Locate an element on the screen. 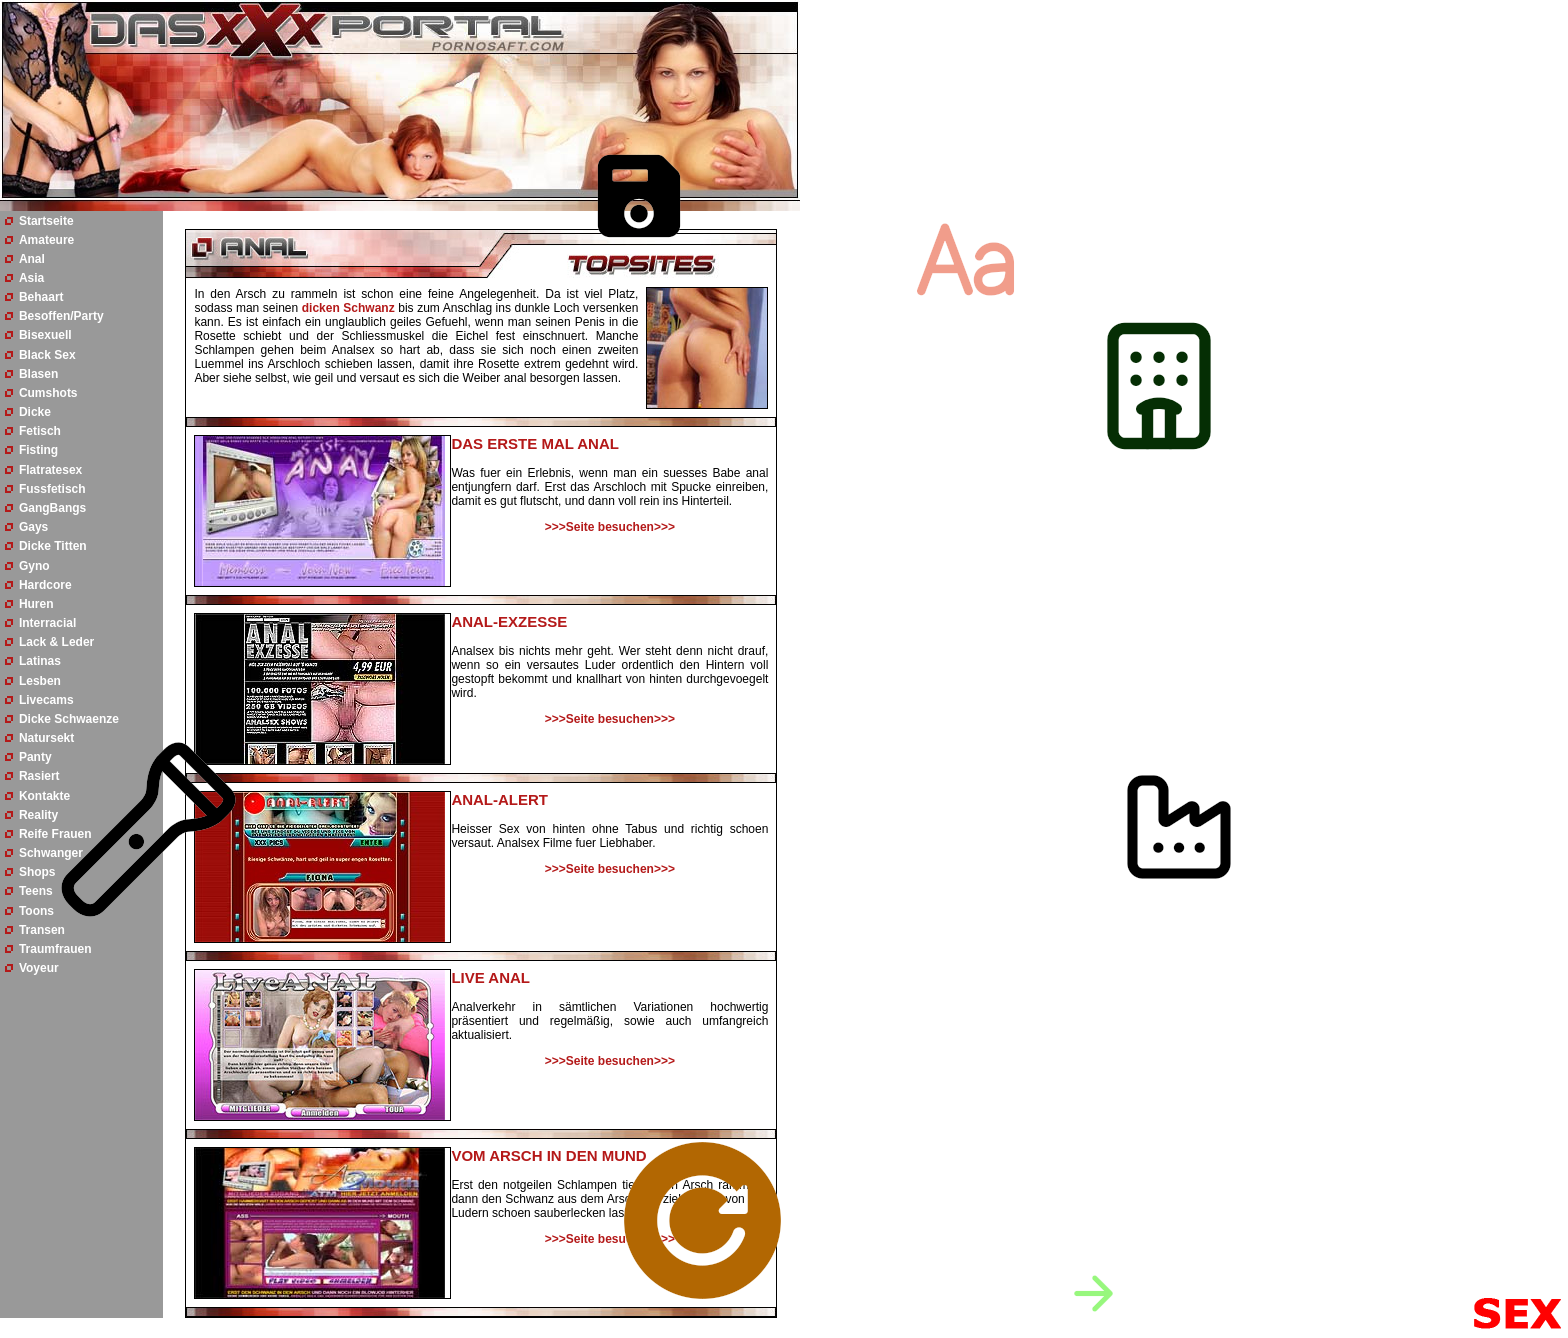  adjust text or font settings is located at coordinates (965, 259).